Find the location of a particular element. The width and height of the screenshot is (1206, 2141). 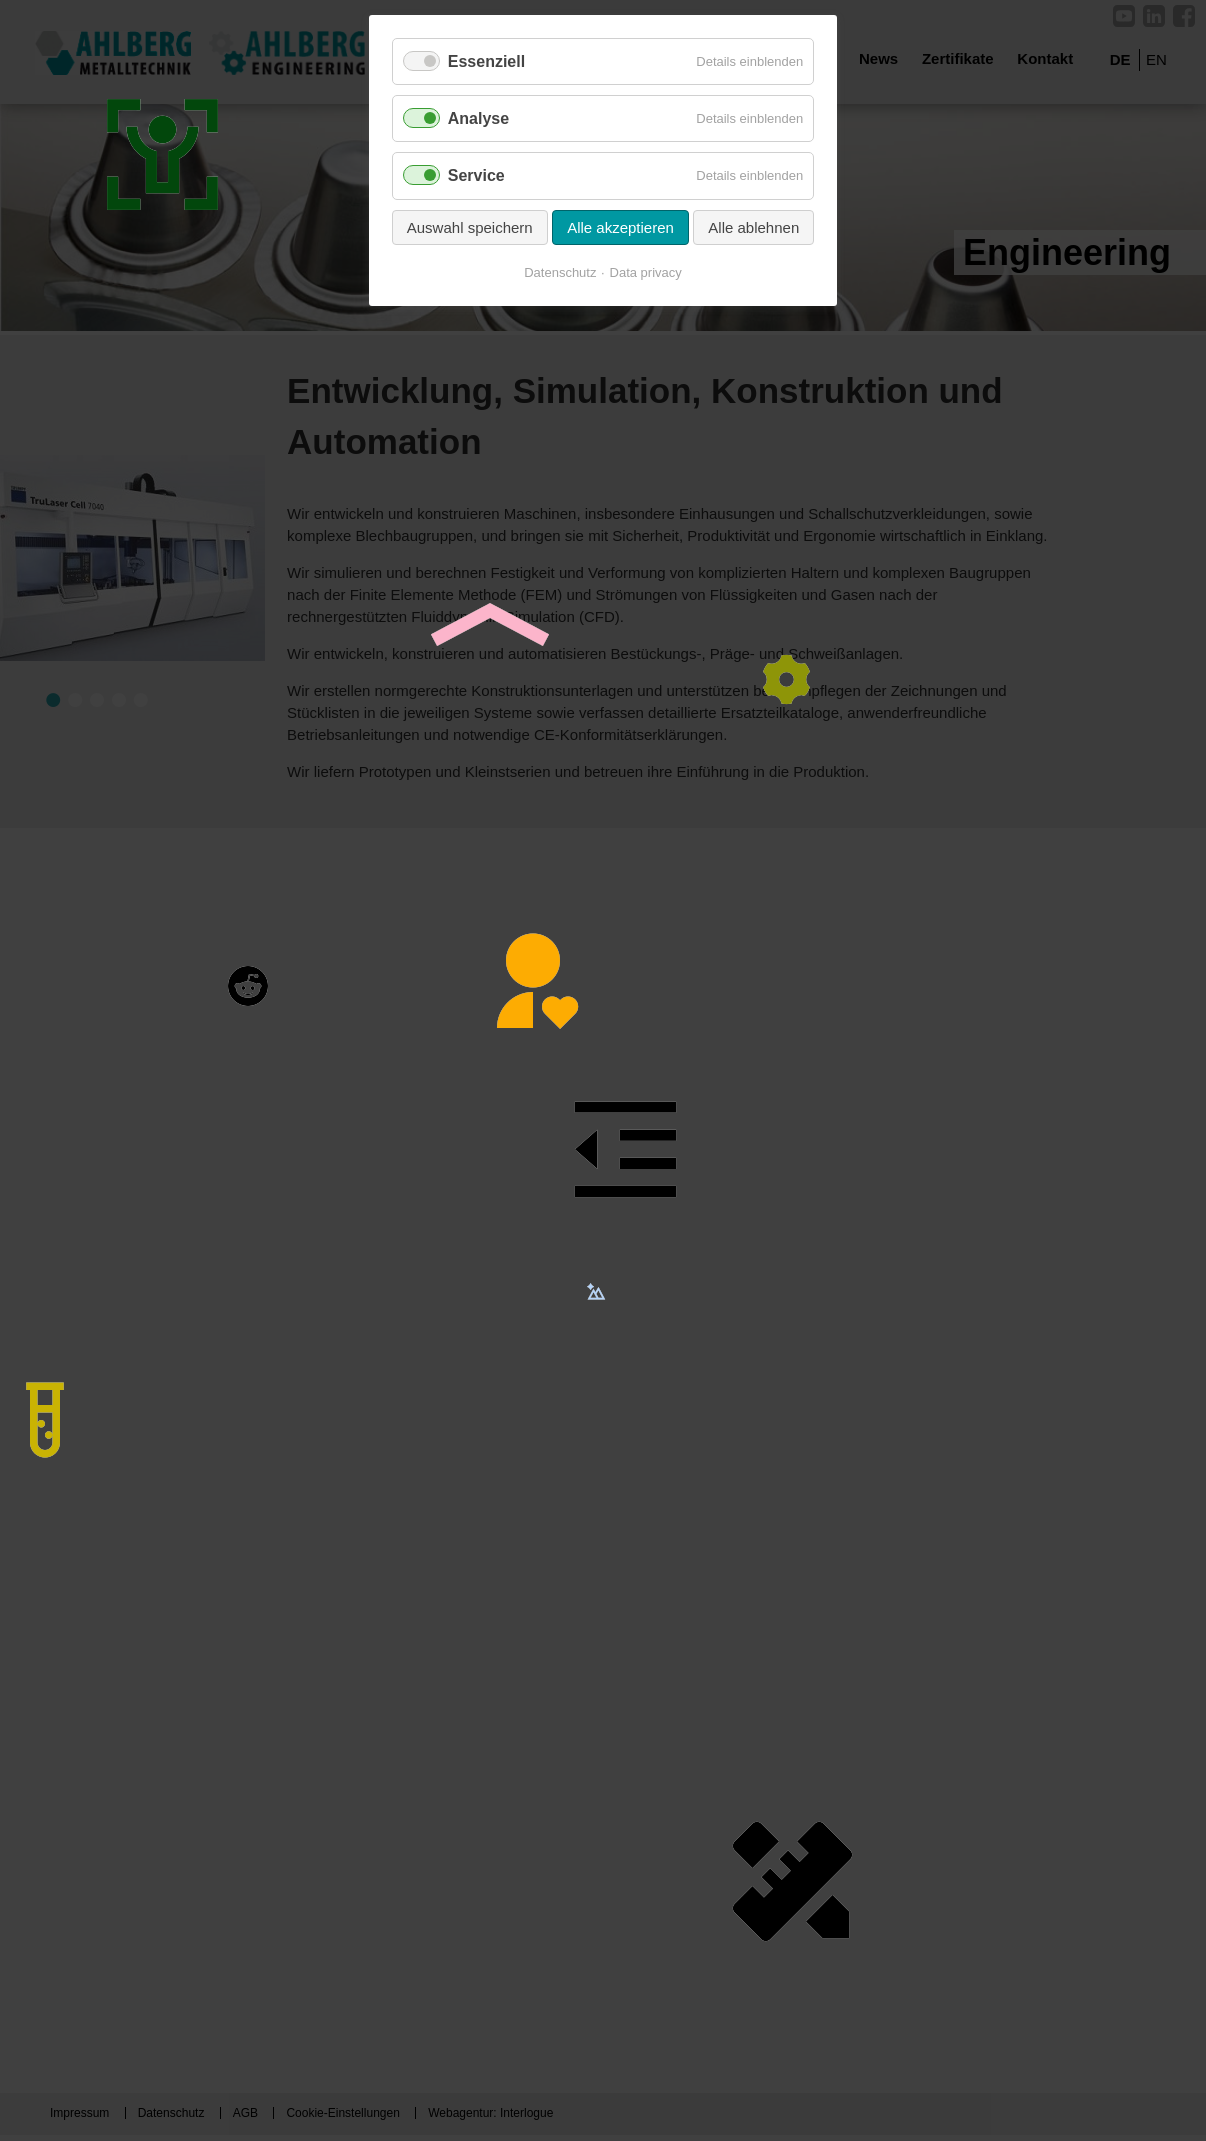

scan or verify user identity is located at coordinates (162, 154).